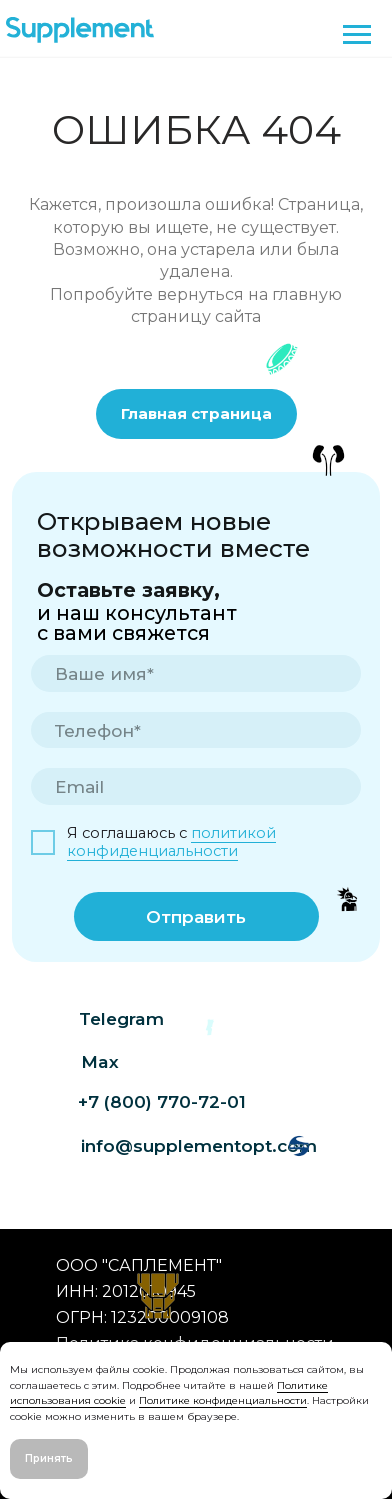 This screenshot has height=1499, width=392. What do you see at coordinates (328, 460) in the screenshot?
I see `view kidney health information` at bounding box center [328, 460].